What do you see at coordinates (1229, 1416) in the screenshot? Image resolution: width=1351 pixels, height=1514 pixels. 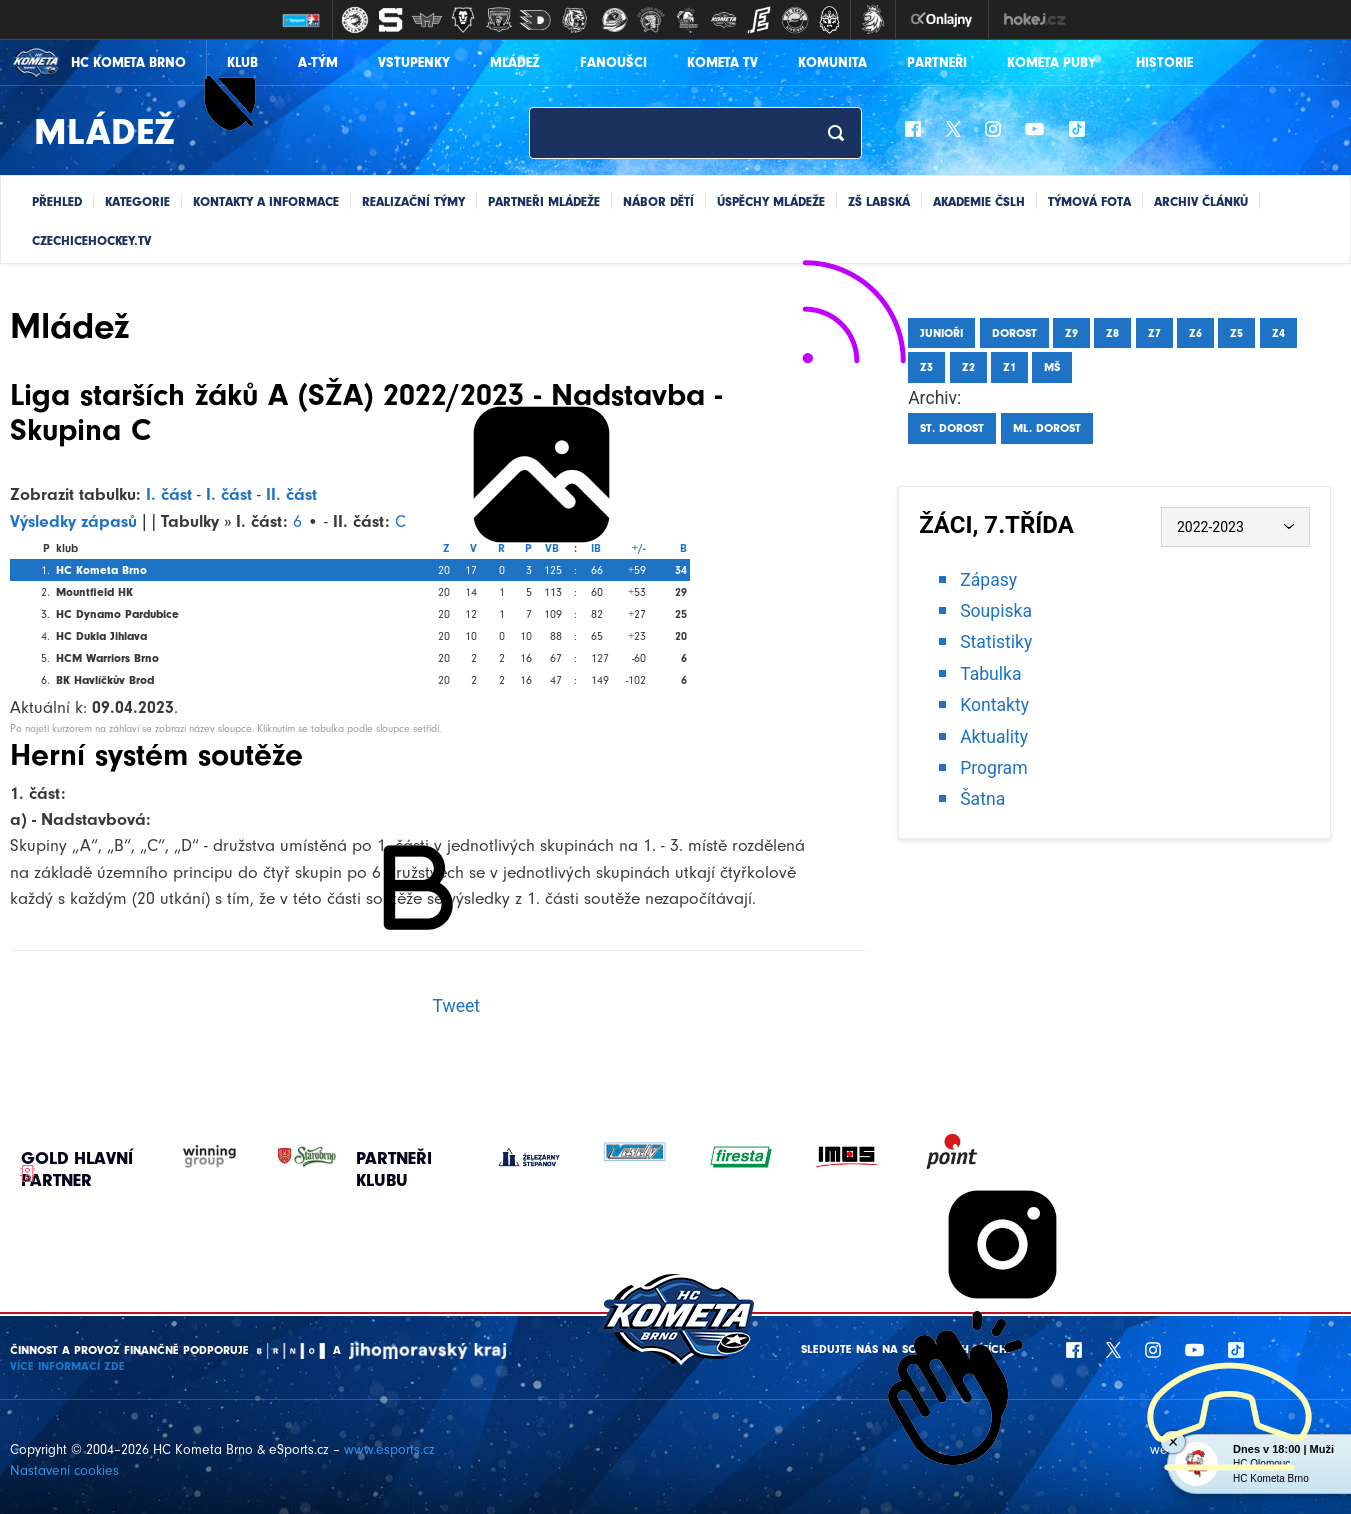 I see `end the current call` at bounding box center [1229, 1416].